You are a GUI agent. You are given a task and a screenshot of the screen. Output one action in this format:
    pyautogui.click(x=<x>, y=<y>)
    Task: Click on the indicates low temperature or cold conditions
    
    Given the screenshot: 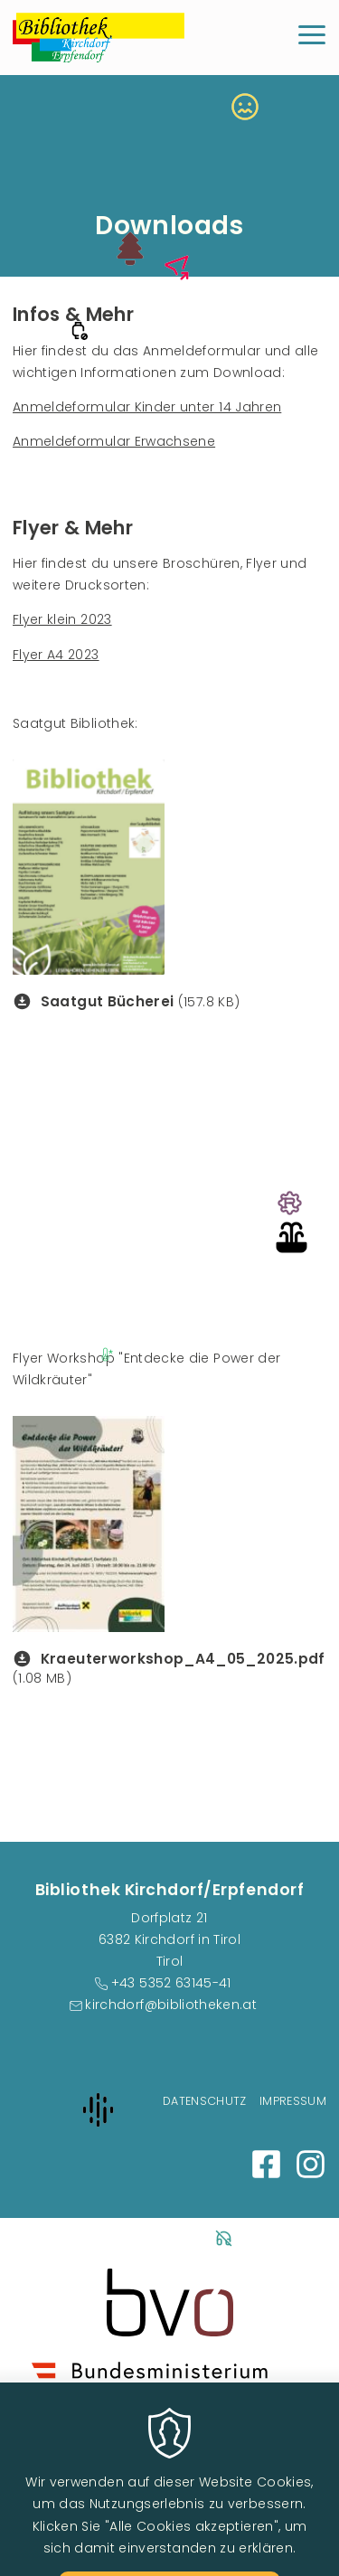 What is the action you would take?
    pyautogui.click(x=106, y=1354)
    